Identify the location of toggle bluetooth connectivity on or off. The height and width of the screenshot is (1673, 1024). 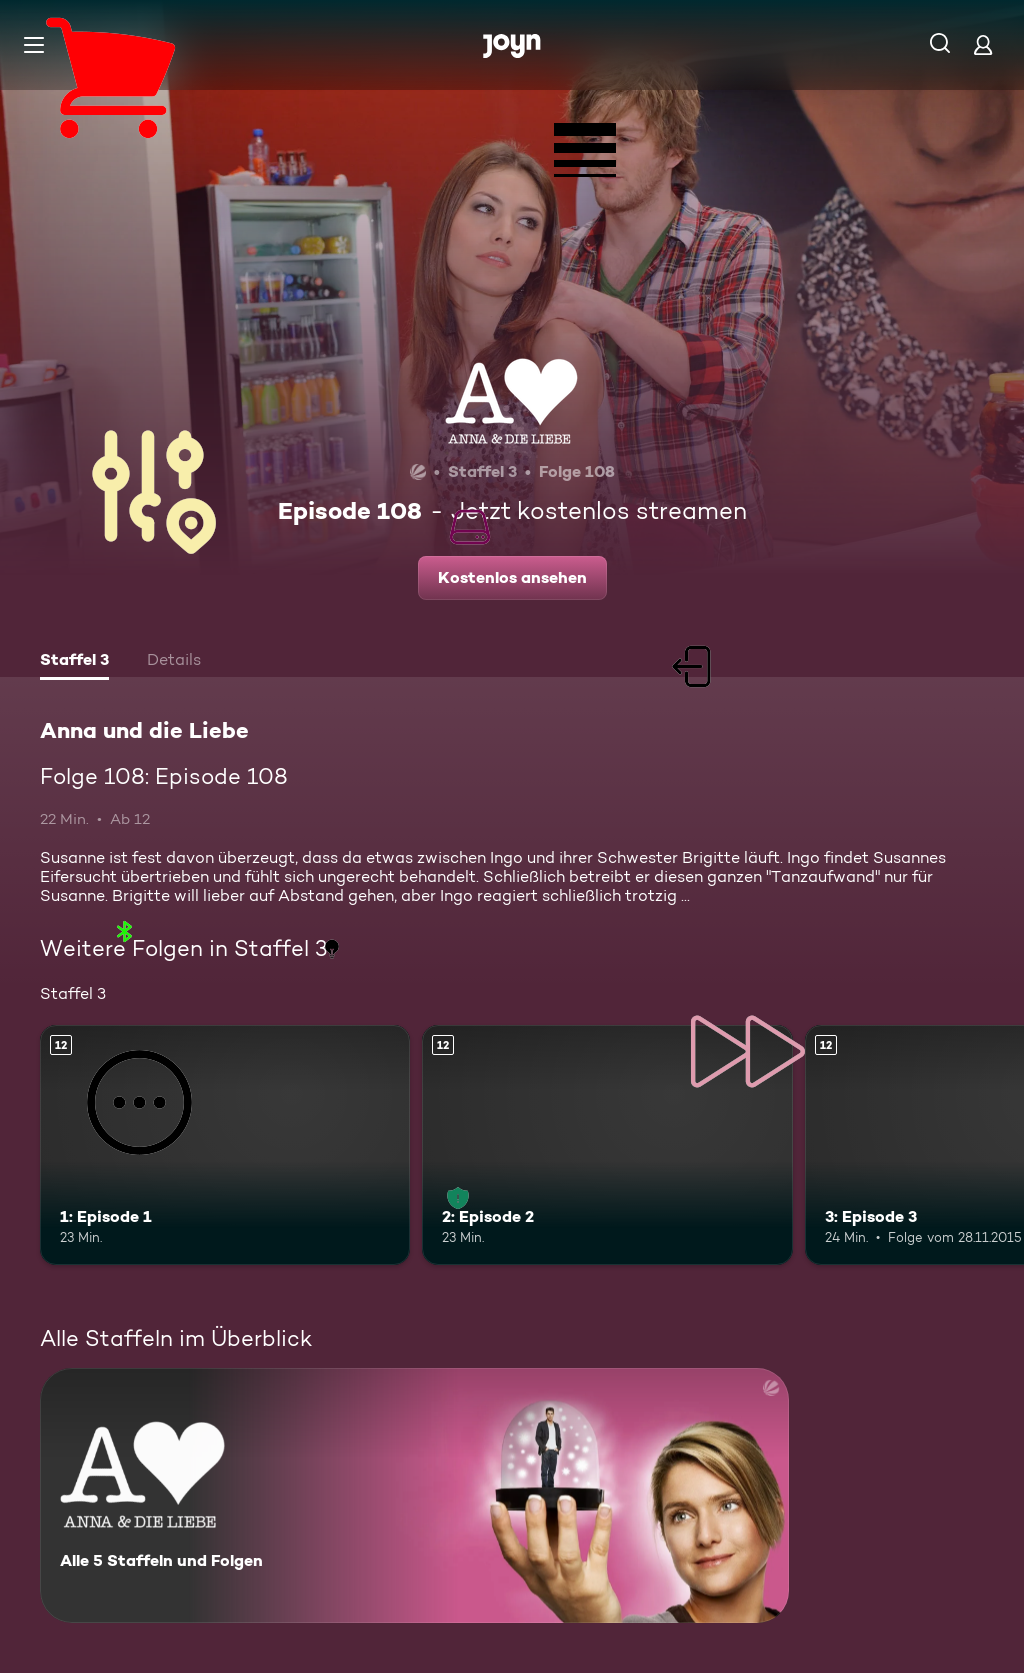
(124, 931).